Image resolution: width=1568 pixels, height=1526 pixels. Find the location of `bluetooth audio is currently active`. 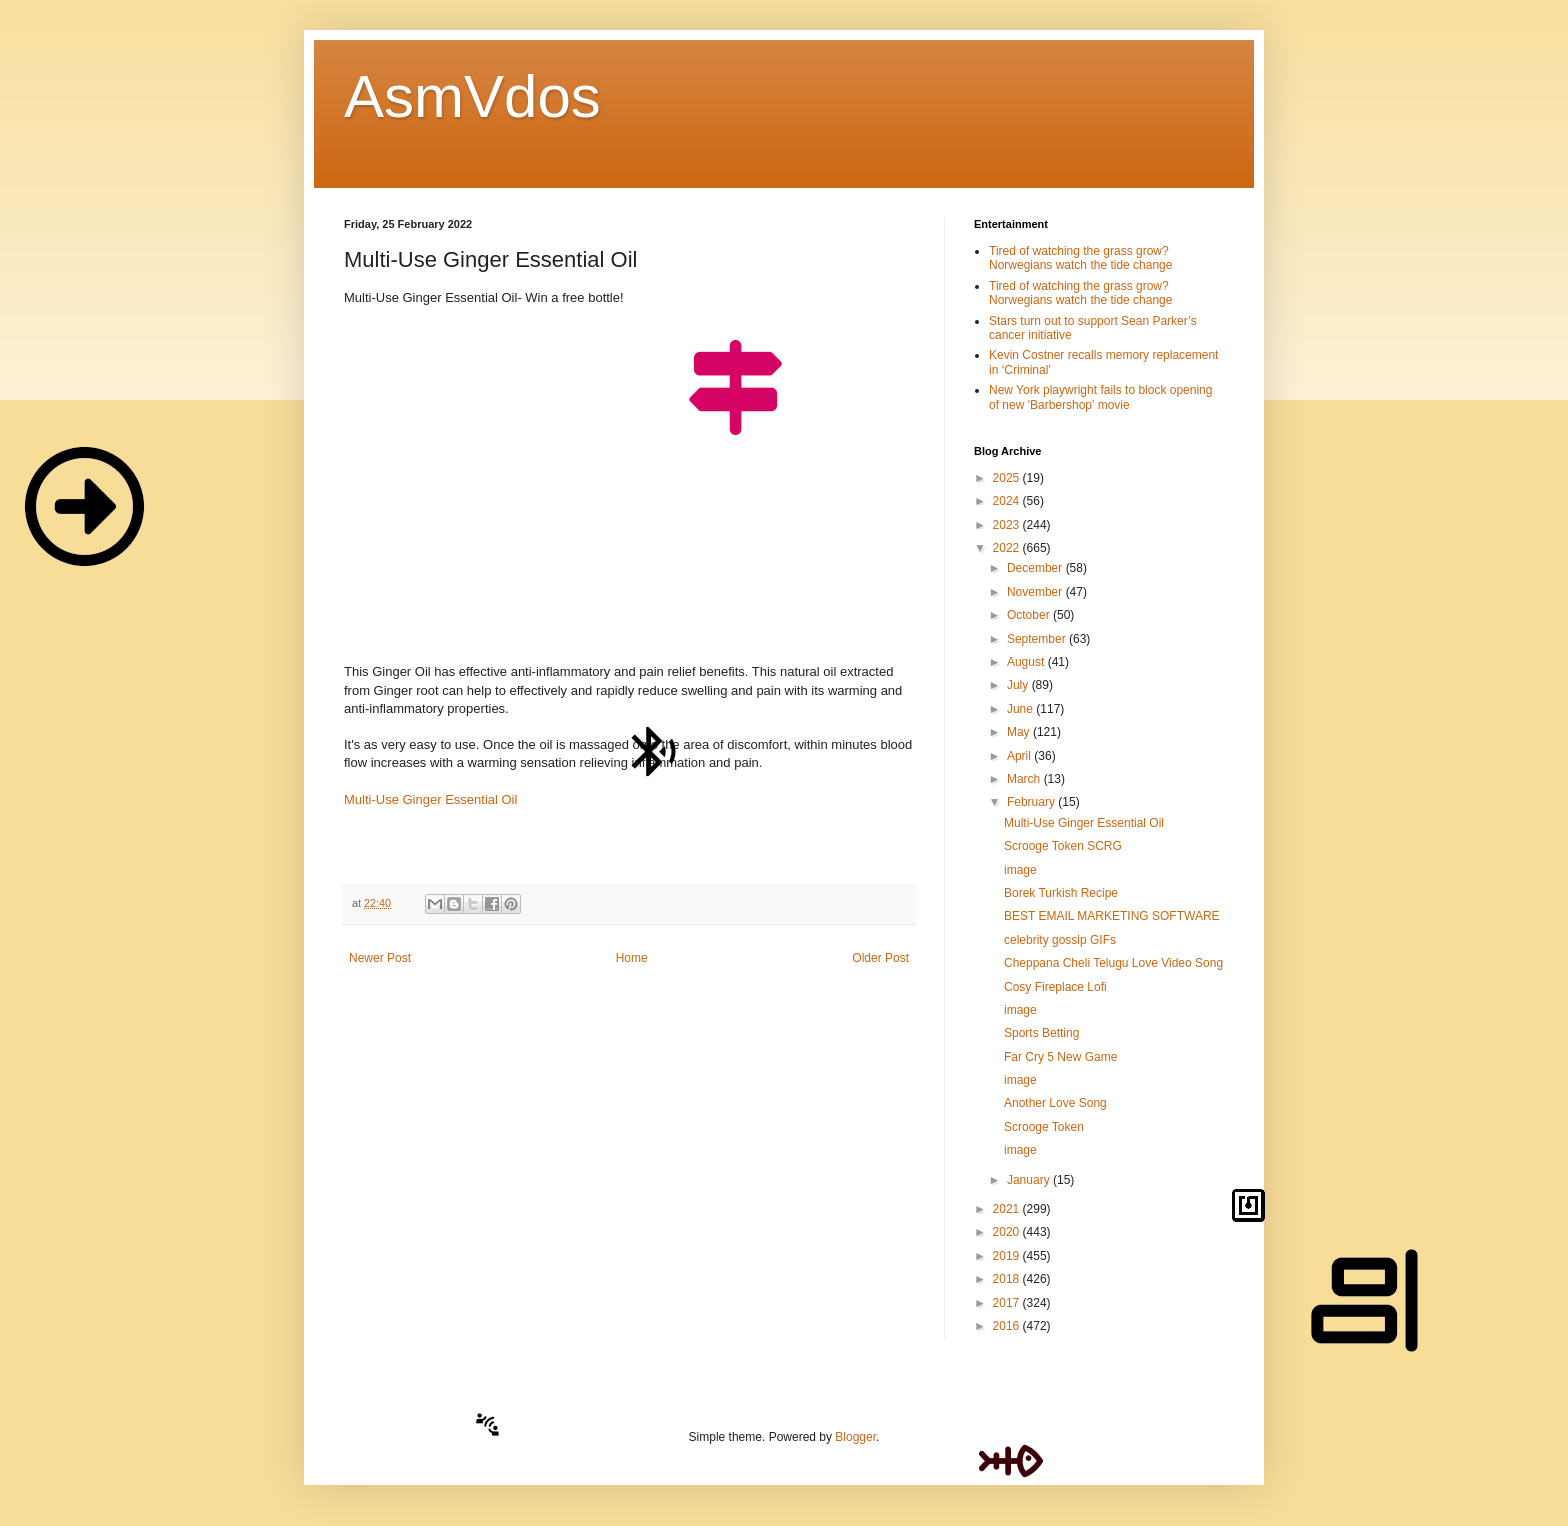

bluetooth audio is currently active is located at coordinates (653, 751).